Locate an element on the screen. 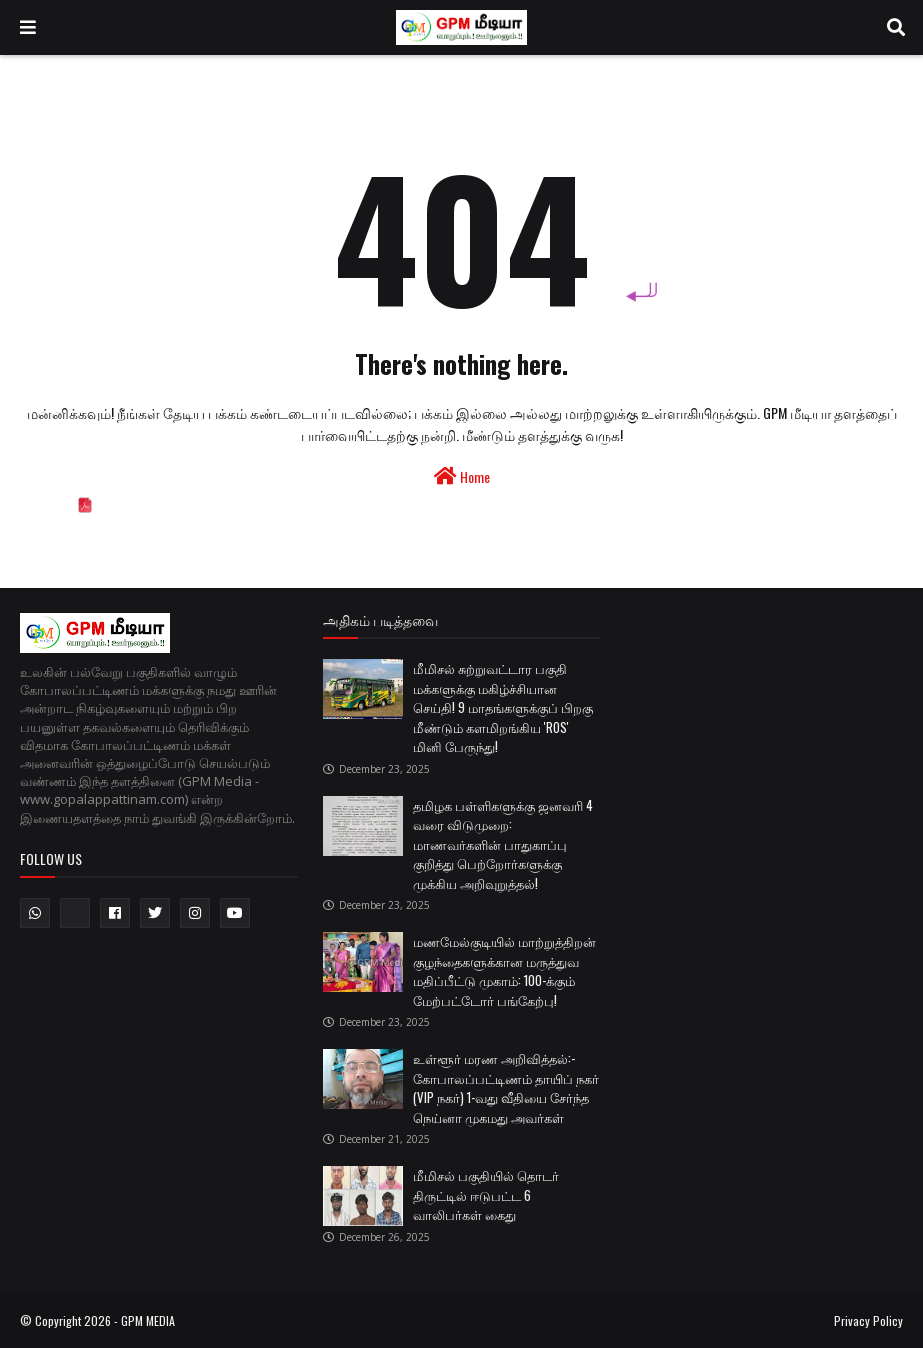  a PDF document file is located at coordinates (85, 505).